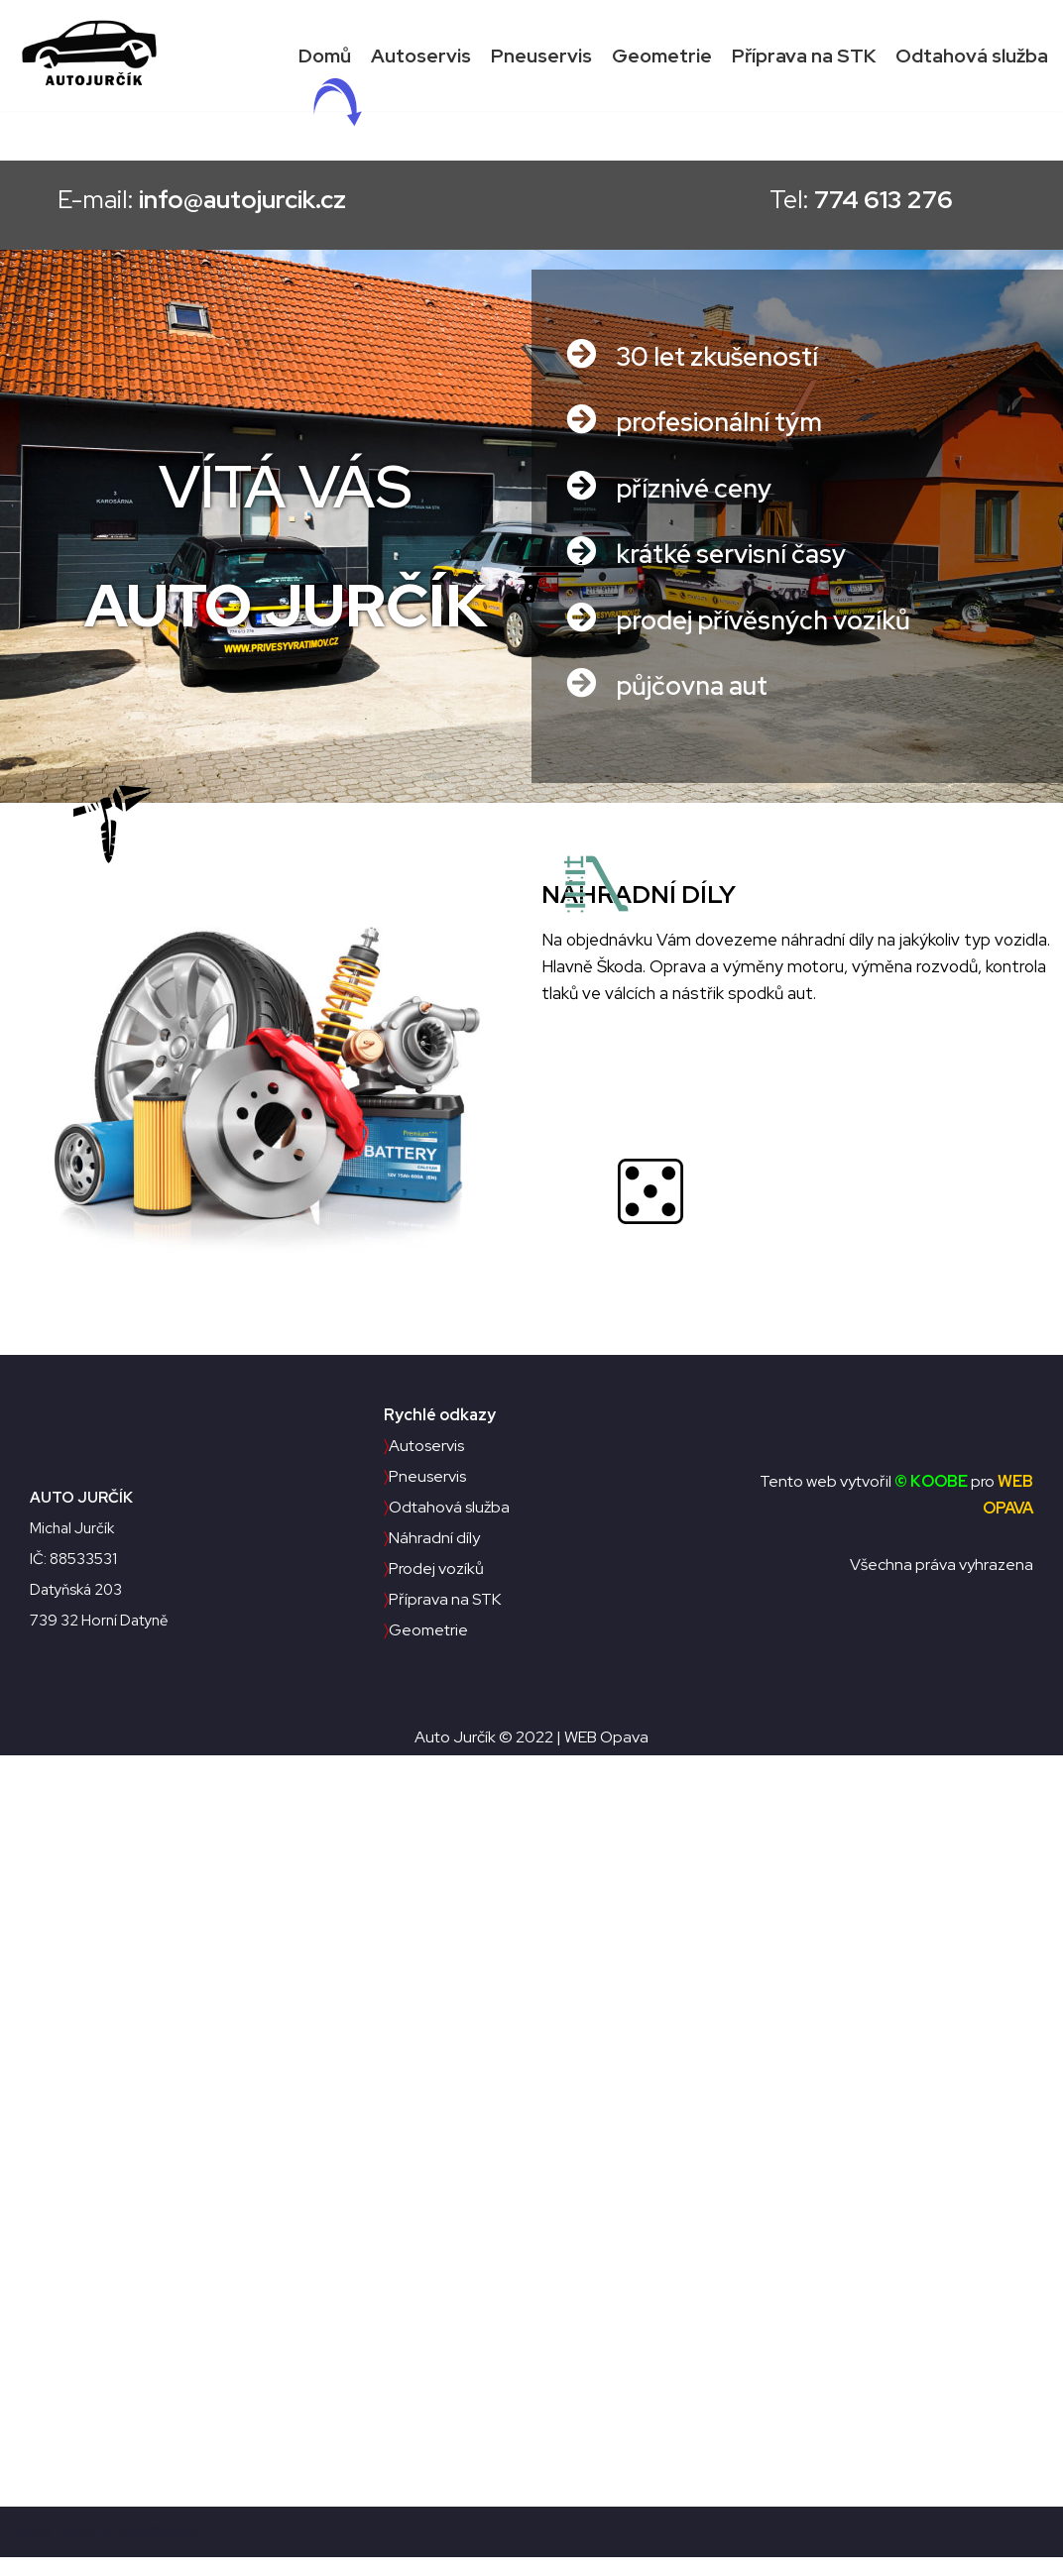  I want to click on perform a dunk or slam action in a game, so click(337, 102).